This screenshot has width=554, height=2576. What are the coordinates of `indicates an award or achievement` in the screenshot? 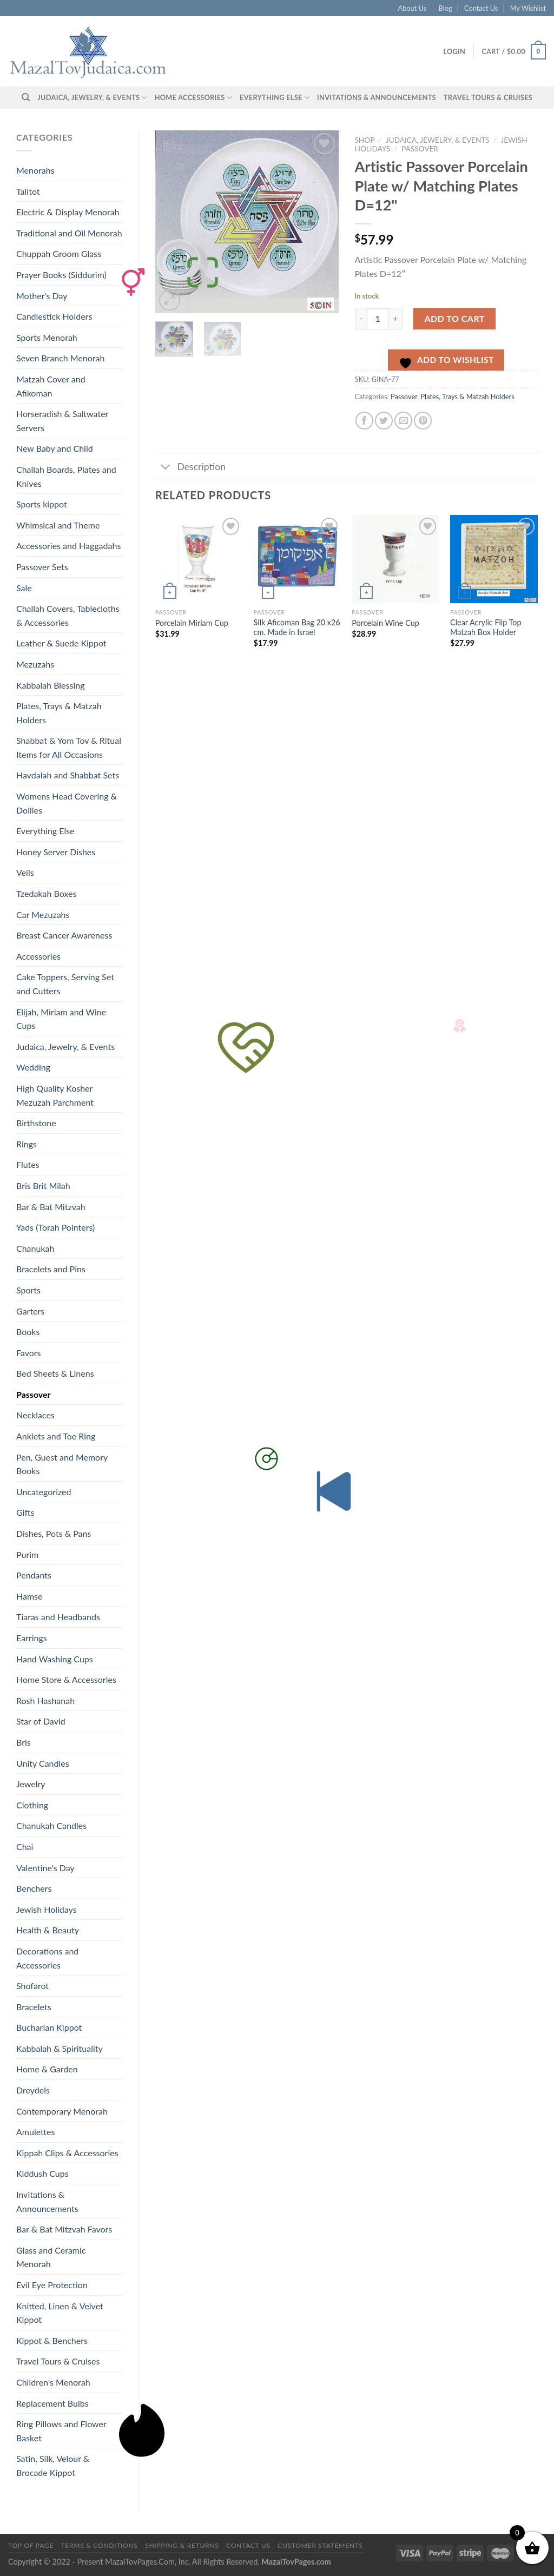 It's located at (459, 1026).